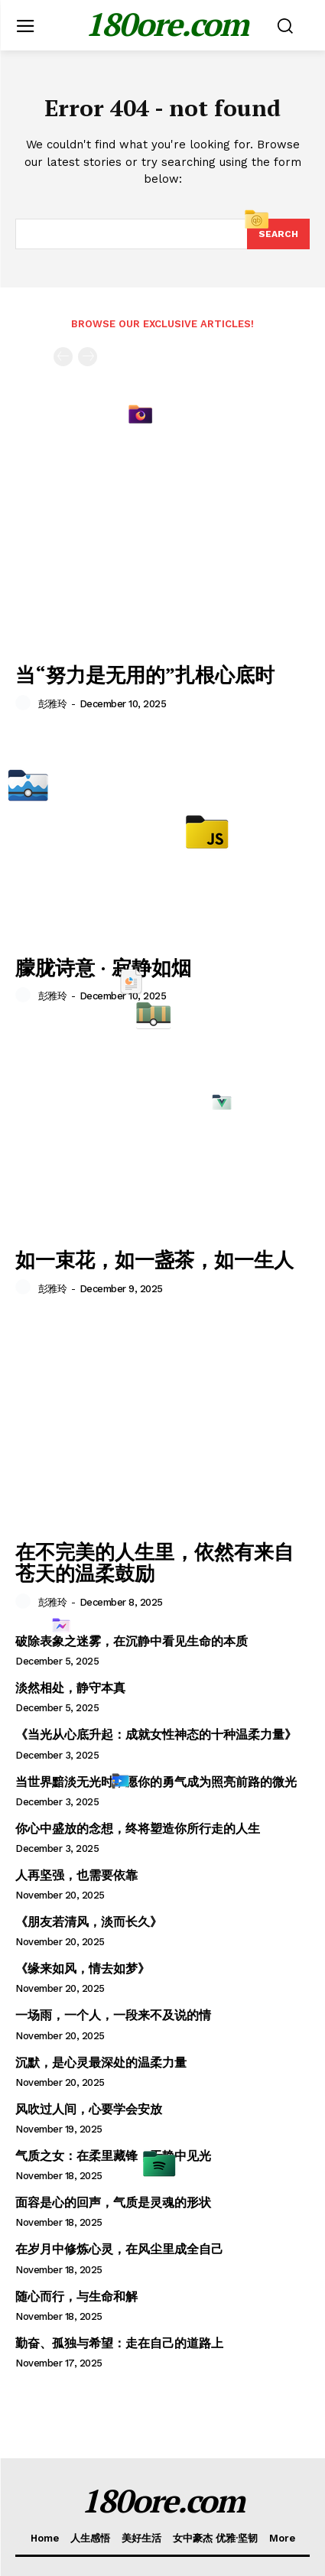 This screenshot has height=2576, width=325. I want to click on open firefox downloads folder, so click(140, 414).